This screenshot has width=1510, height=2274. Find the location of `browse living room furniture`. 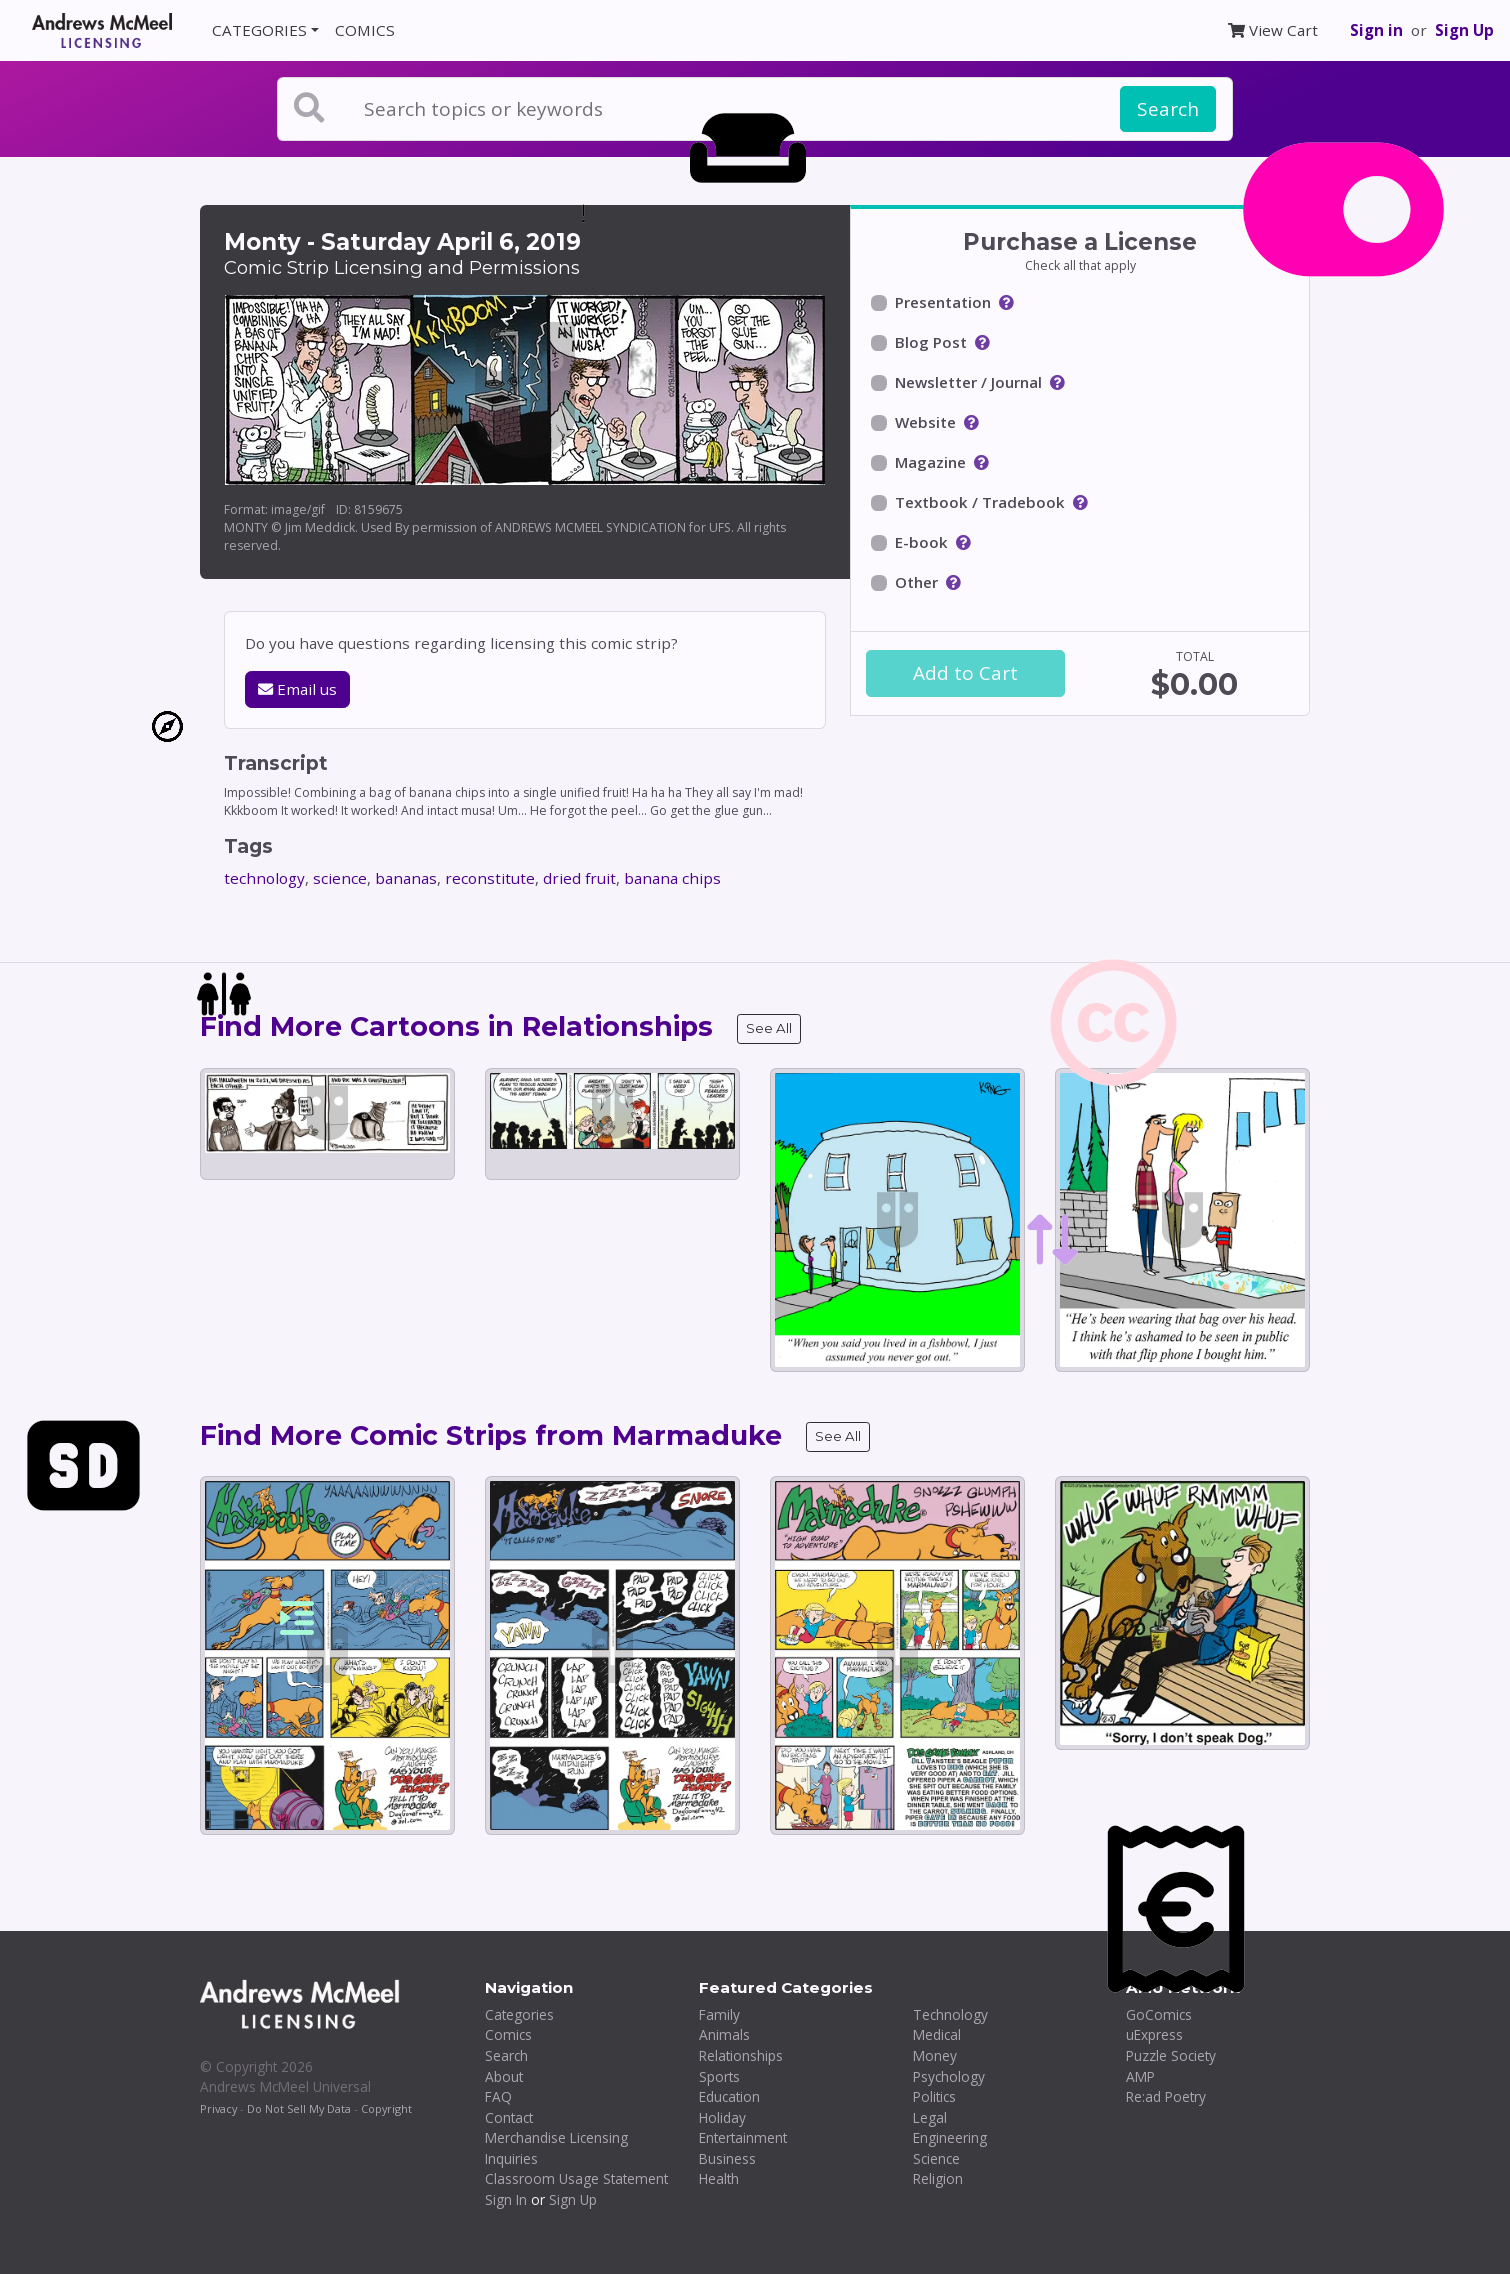

browse living room furniture is located at coordinates (748, 148).